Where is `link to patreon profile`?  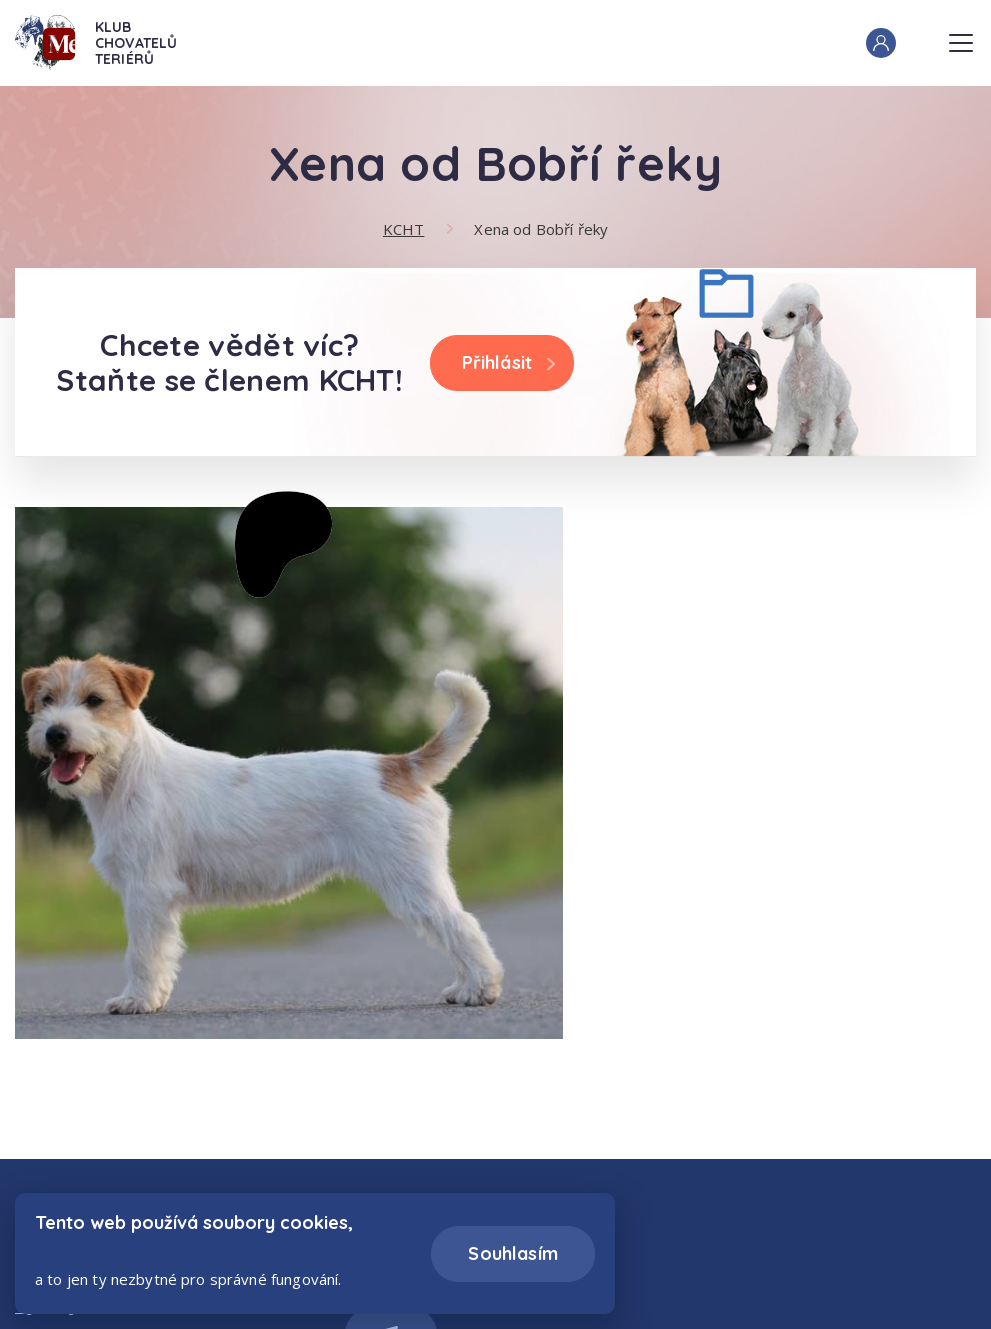 link to patreon profile is located at coordinates (283, 544).